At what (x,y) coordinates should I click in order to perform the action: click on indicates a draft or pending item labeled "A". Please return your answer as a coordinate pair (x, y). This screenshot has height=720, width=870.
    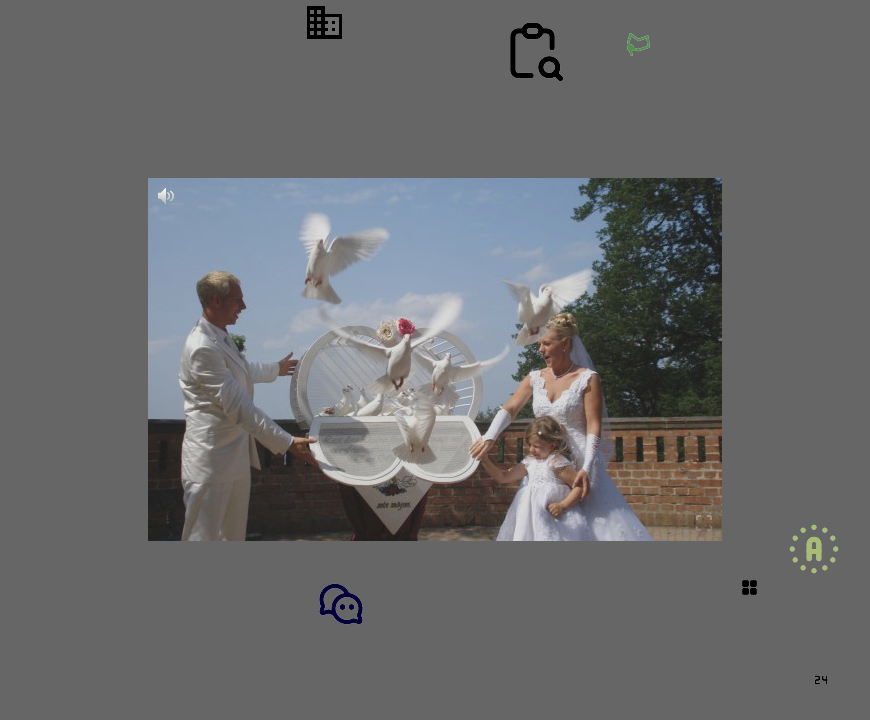
    Looking at the image, I should click on (814, 549).